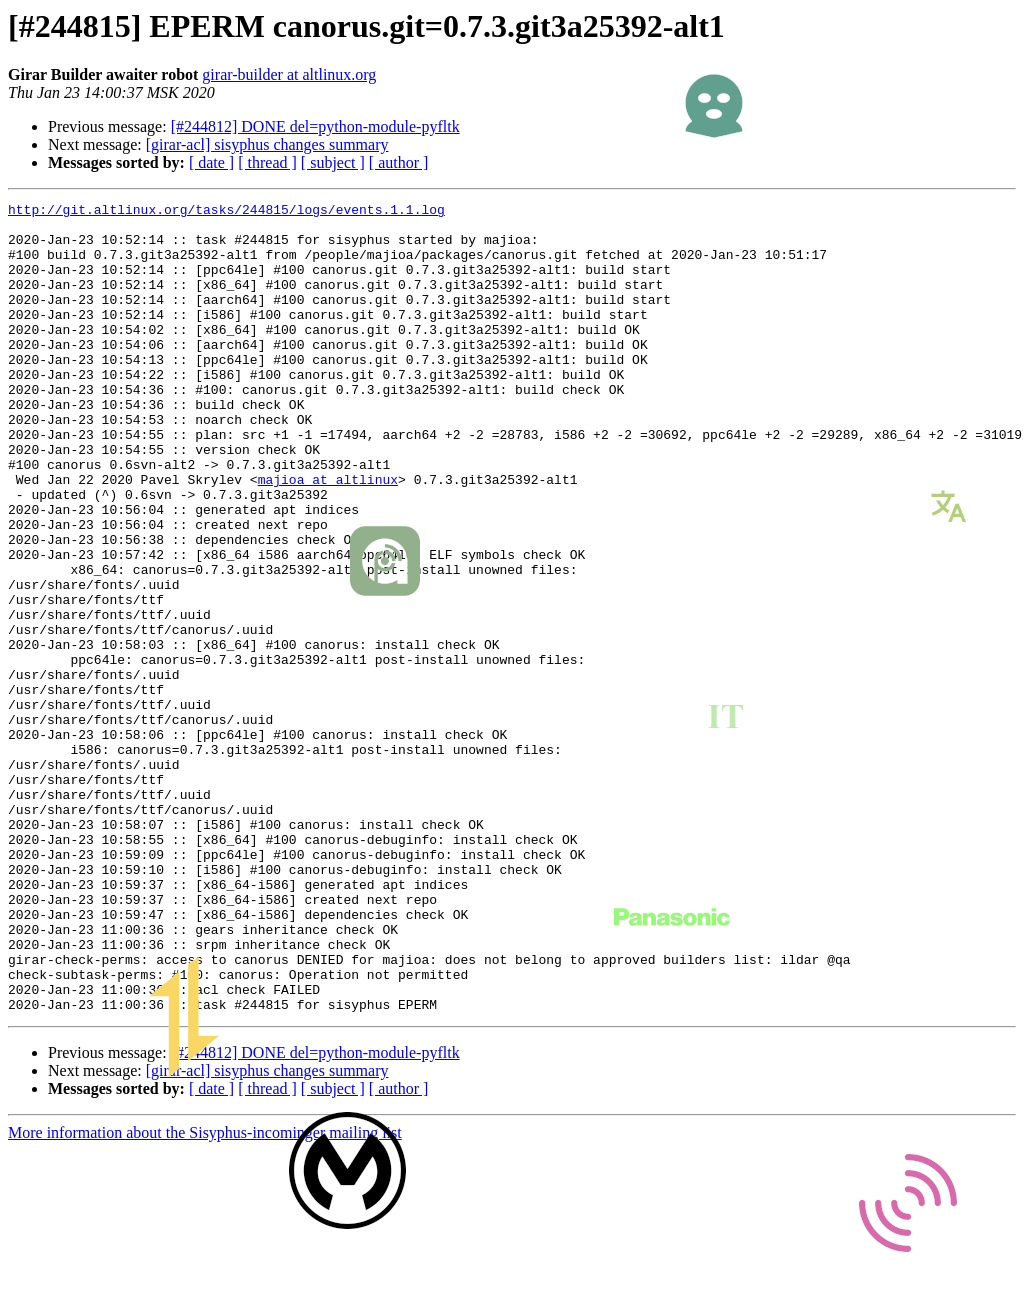 The image size is (1024, 1312). I want to click on visit The Irish Times website, so click(725, 716).